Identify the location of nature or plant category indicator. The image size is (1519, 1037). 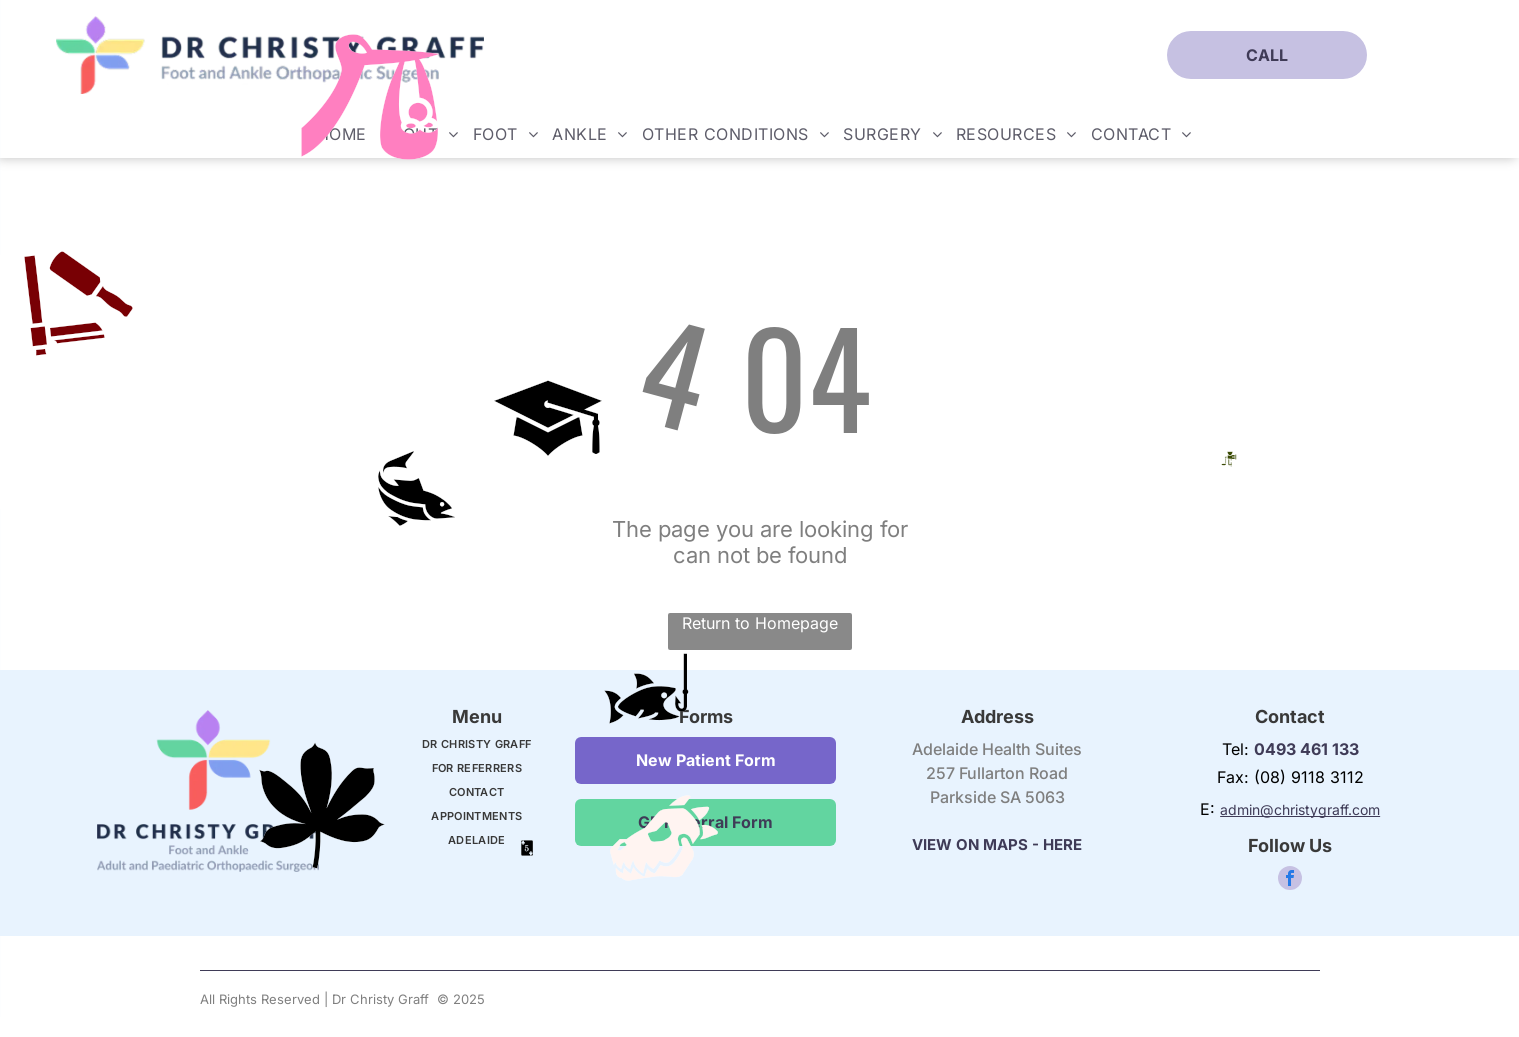
(322, 805).